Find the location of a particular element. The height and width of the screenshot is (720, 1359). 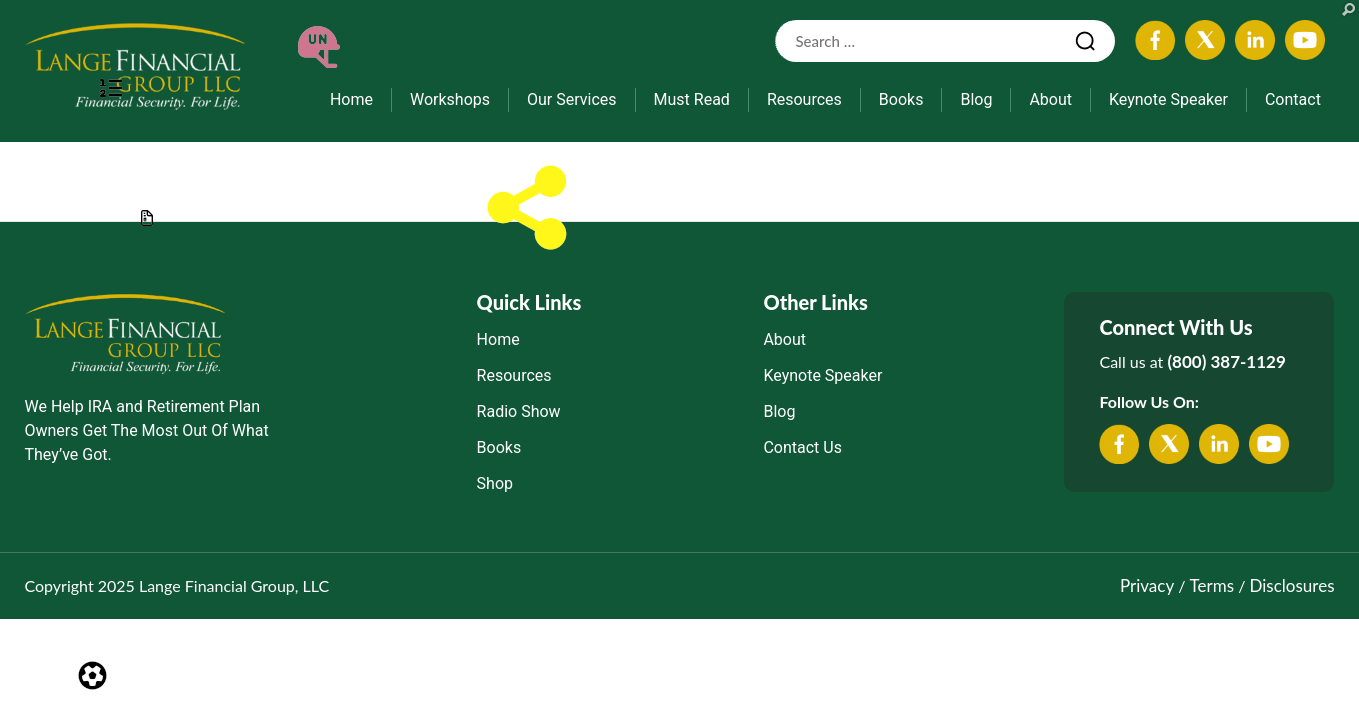

share content with others is located at coordinates (529, 207).